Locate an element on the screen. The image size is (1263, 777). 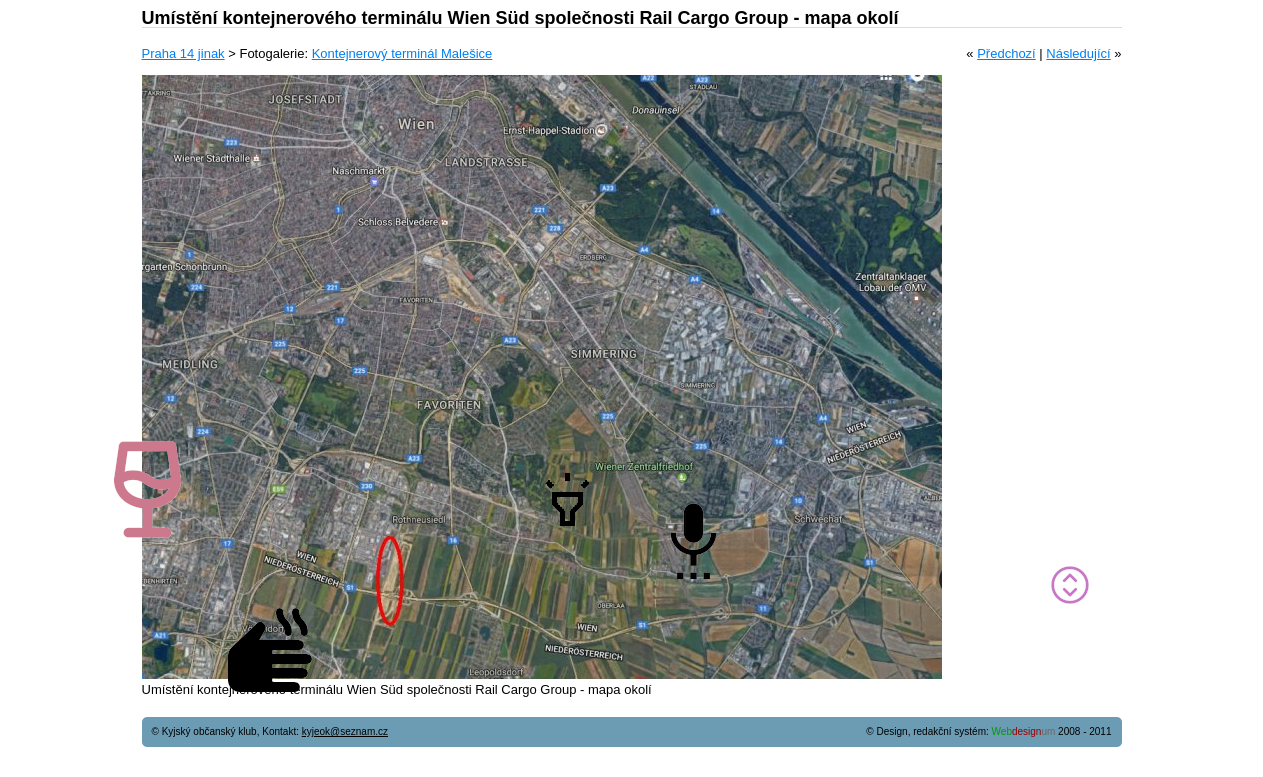
indicates drink or beverage option is located at coordinates (147, 489).